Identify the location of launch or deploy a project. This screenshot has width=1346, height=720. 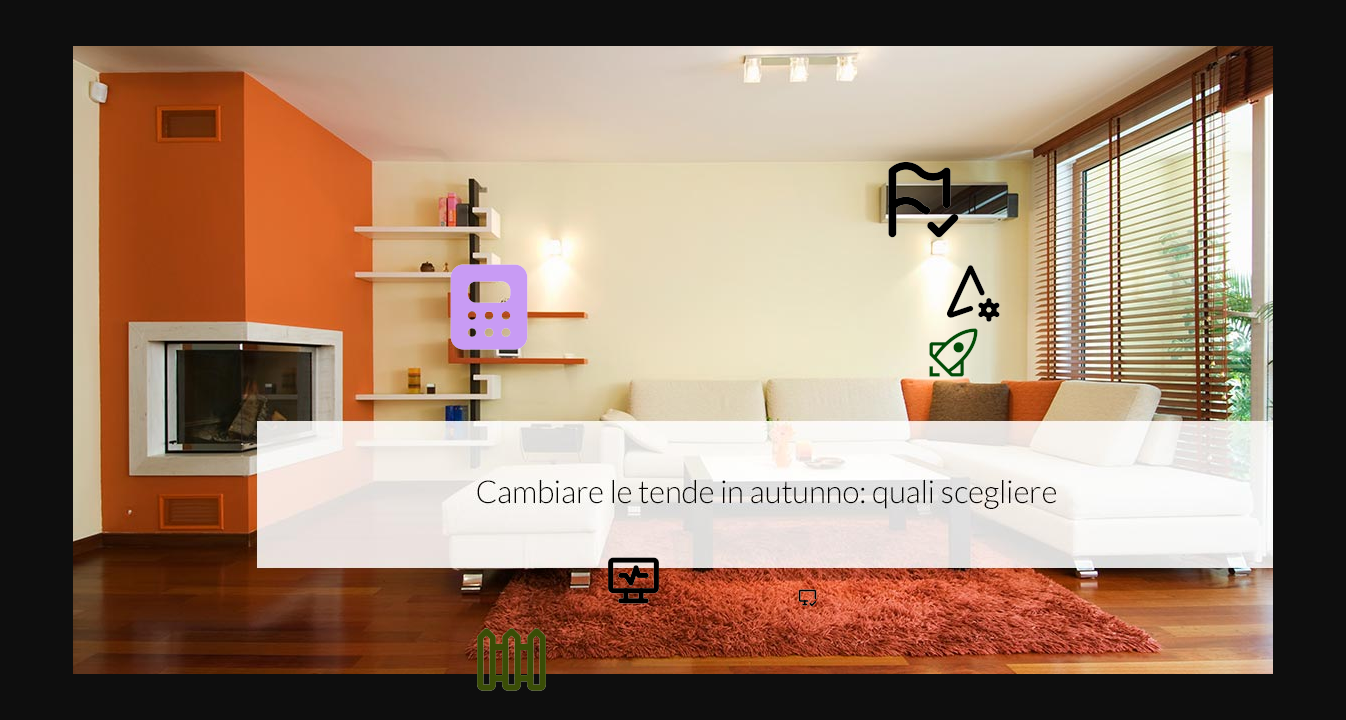
(953, 352).